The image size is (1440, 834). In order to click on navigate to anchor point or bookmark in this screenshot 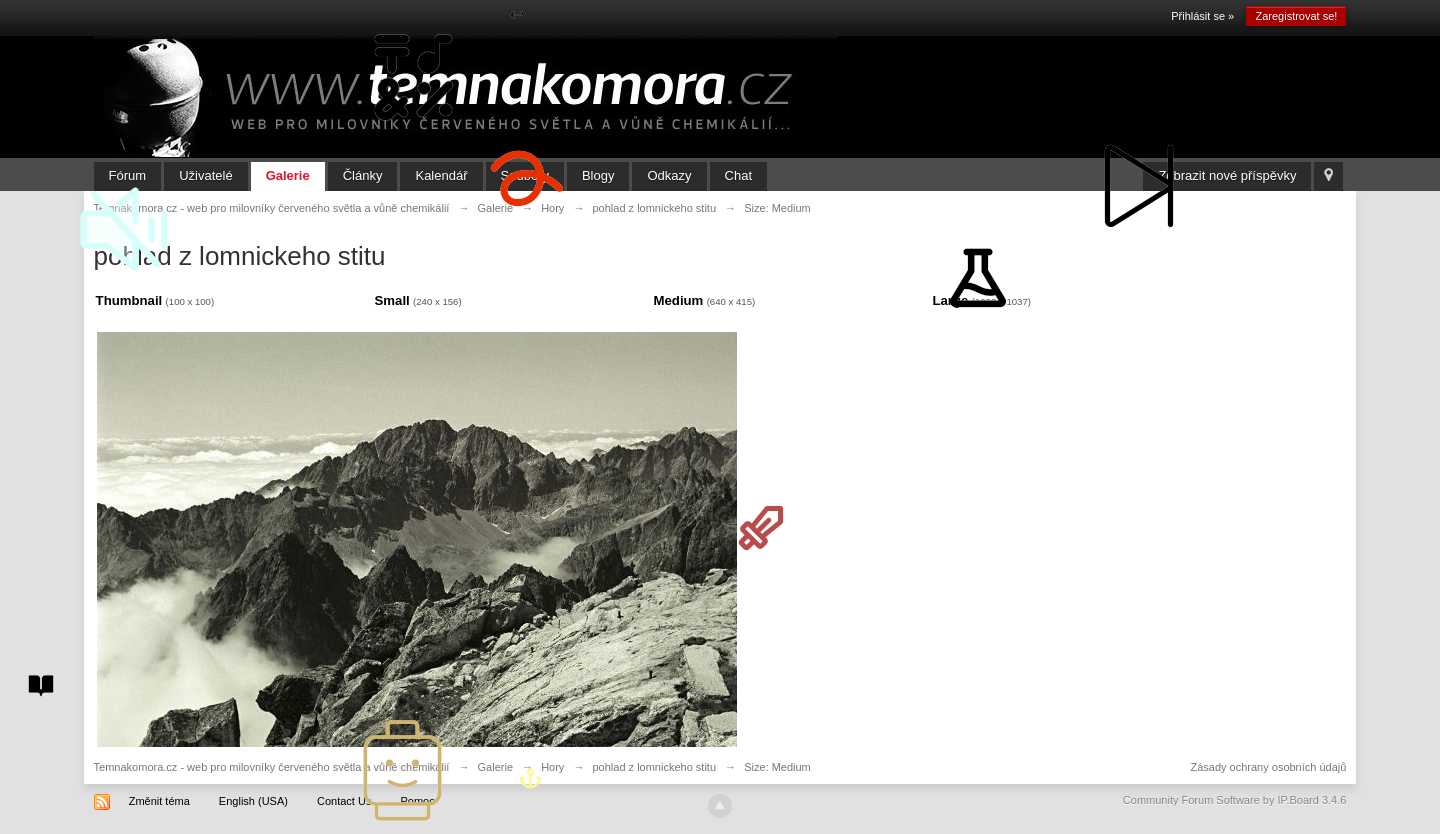, I will do `click(530, 778)`.